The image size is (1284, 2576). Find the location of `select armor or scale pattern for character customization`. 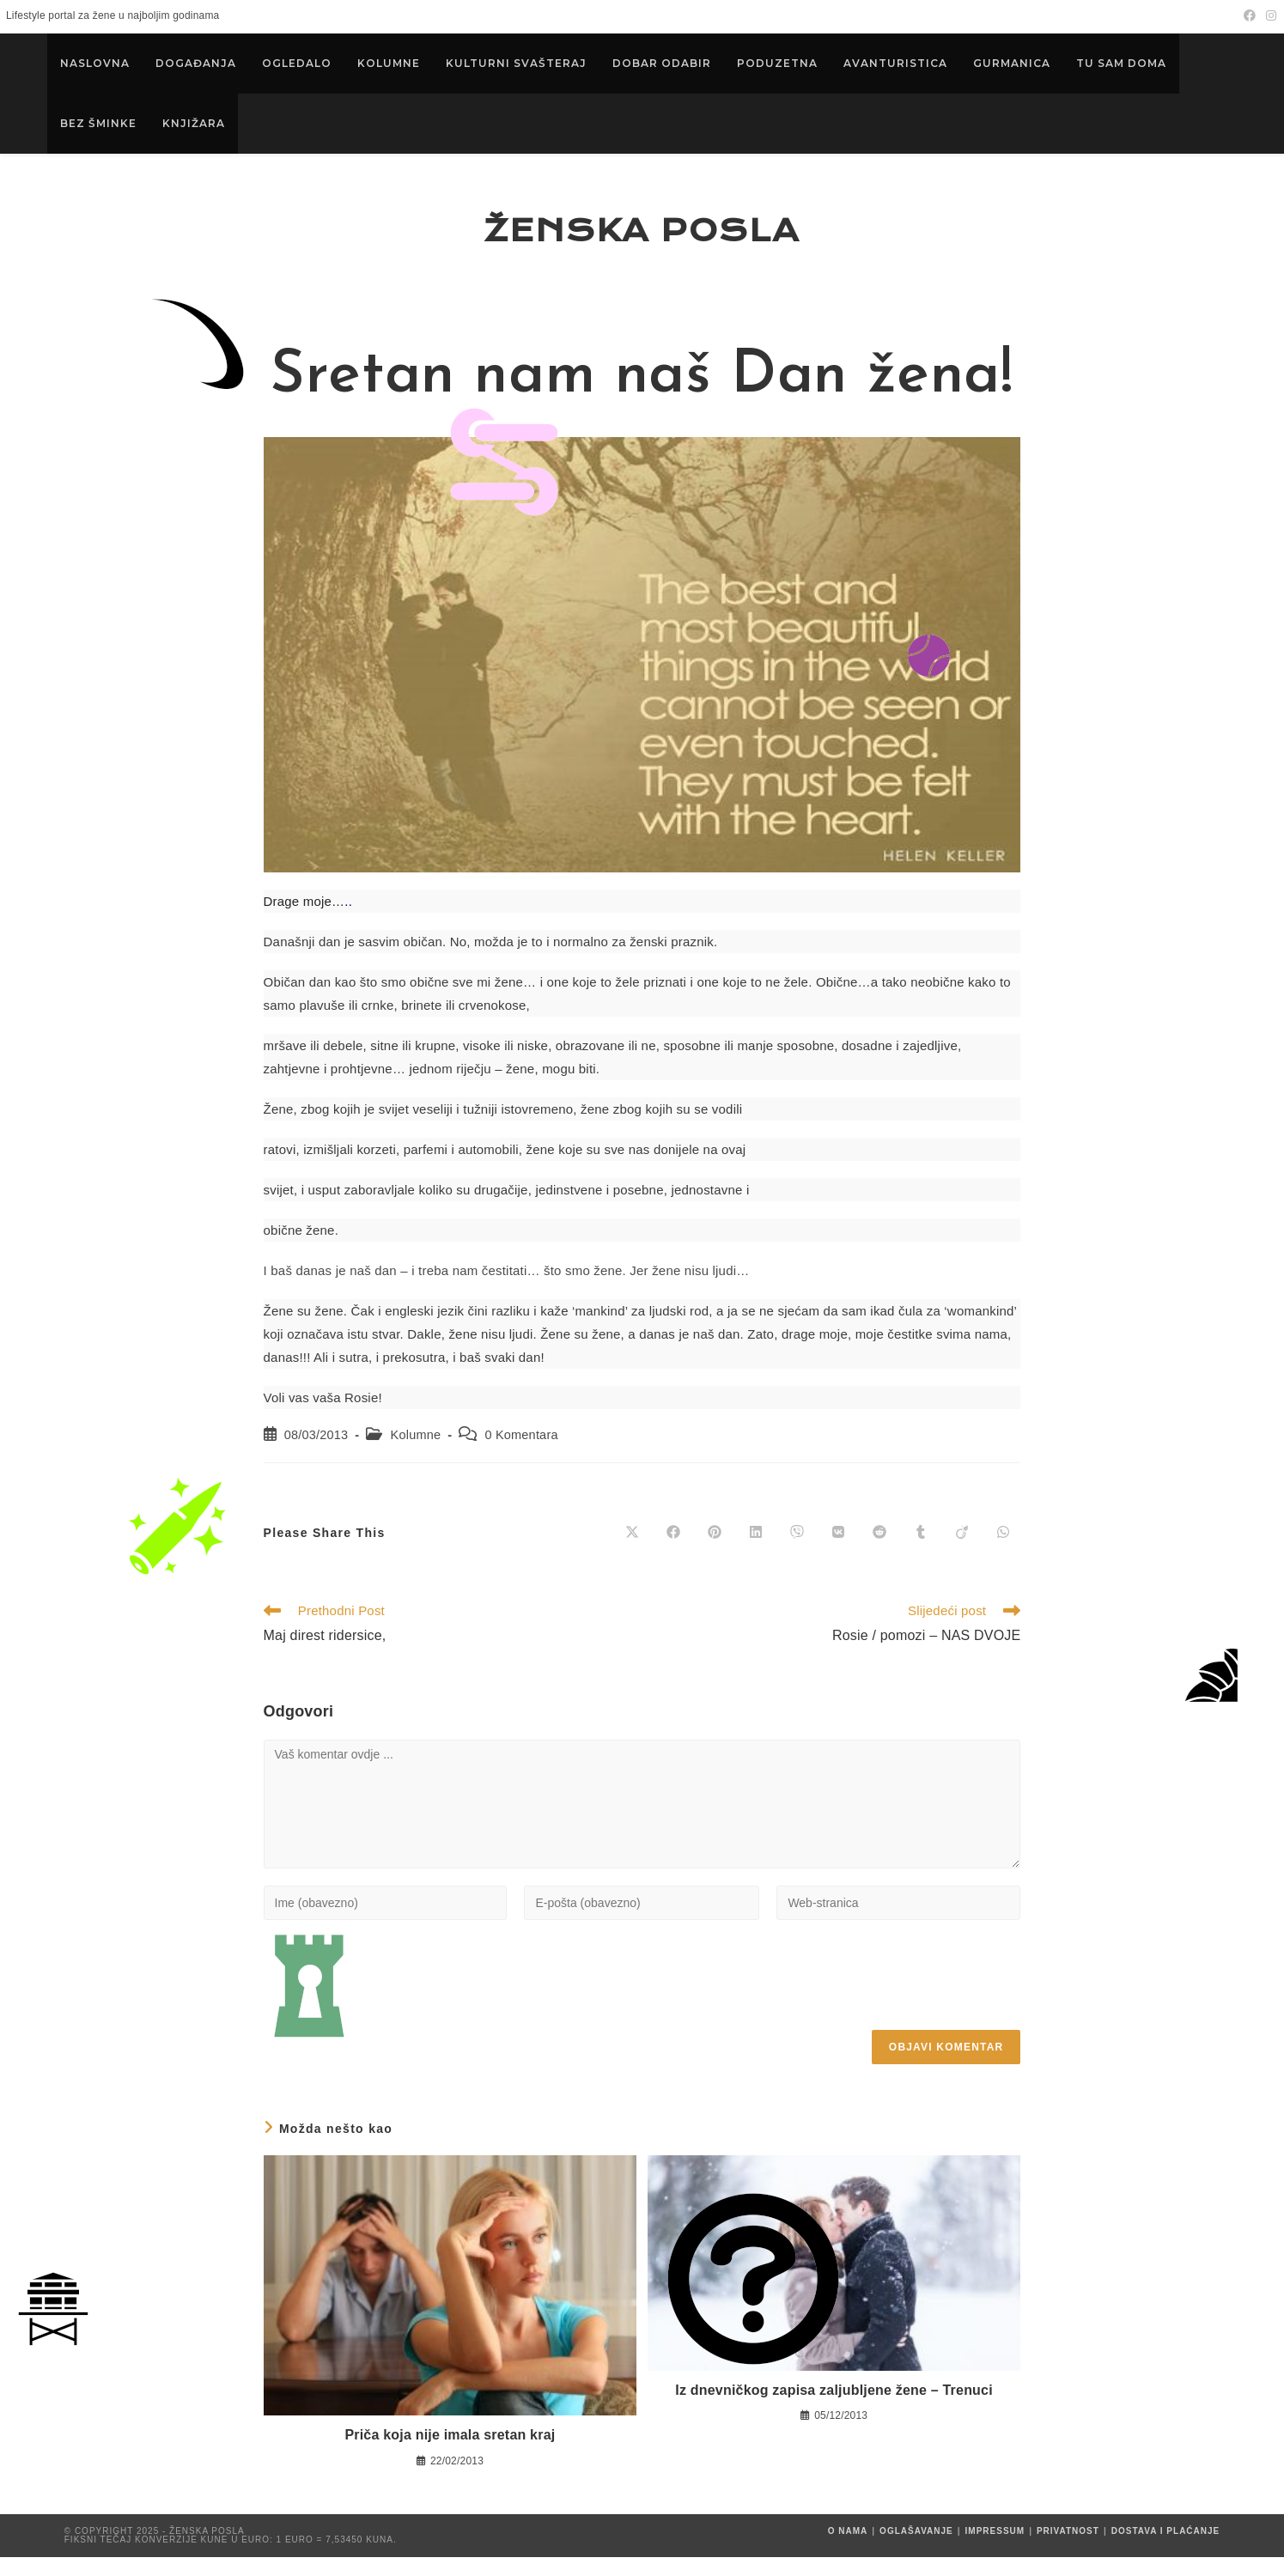

select armor or scale pattern for character customization is located at coordinates (1210, 1674).